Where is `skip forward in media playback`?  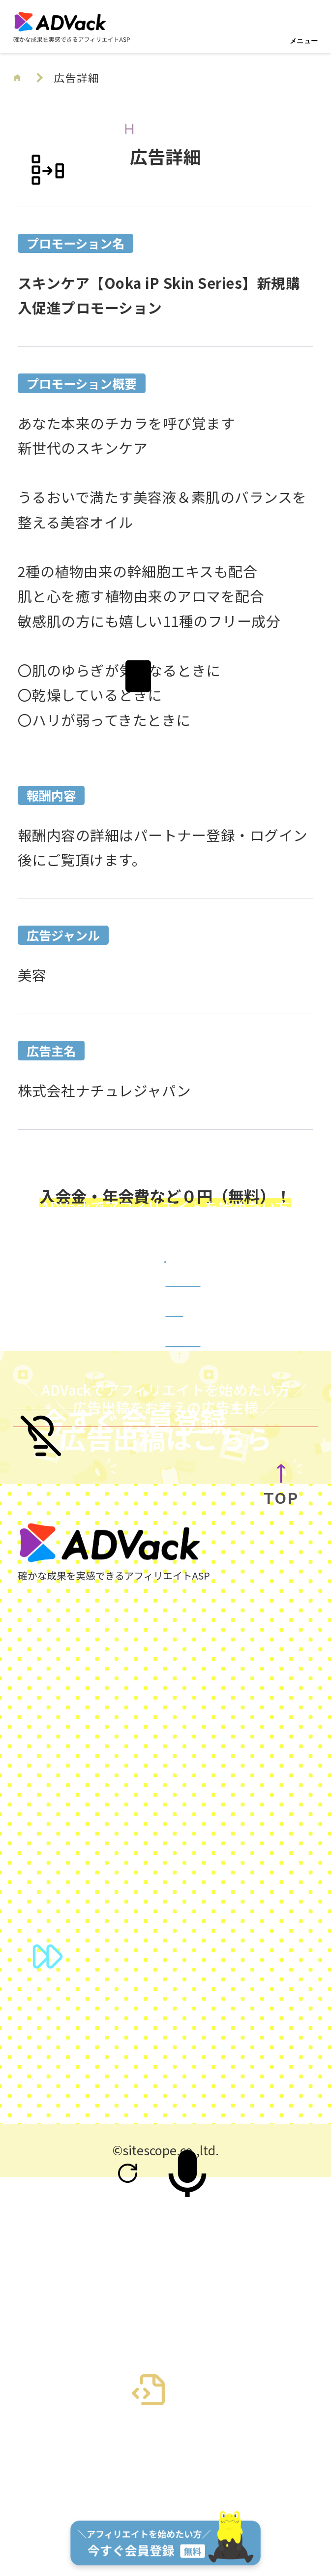
skip forward in media playback is located at coordinates (48, 1956).